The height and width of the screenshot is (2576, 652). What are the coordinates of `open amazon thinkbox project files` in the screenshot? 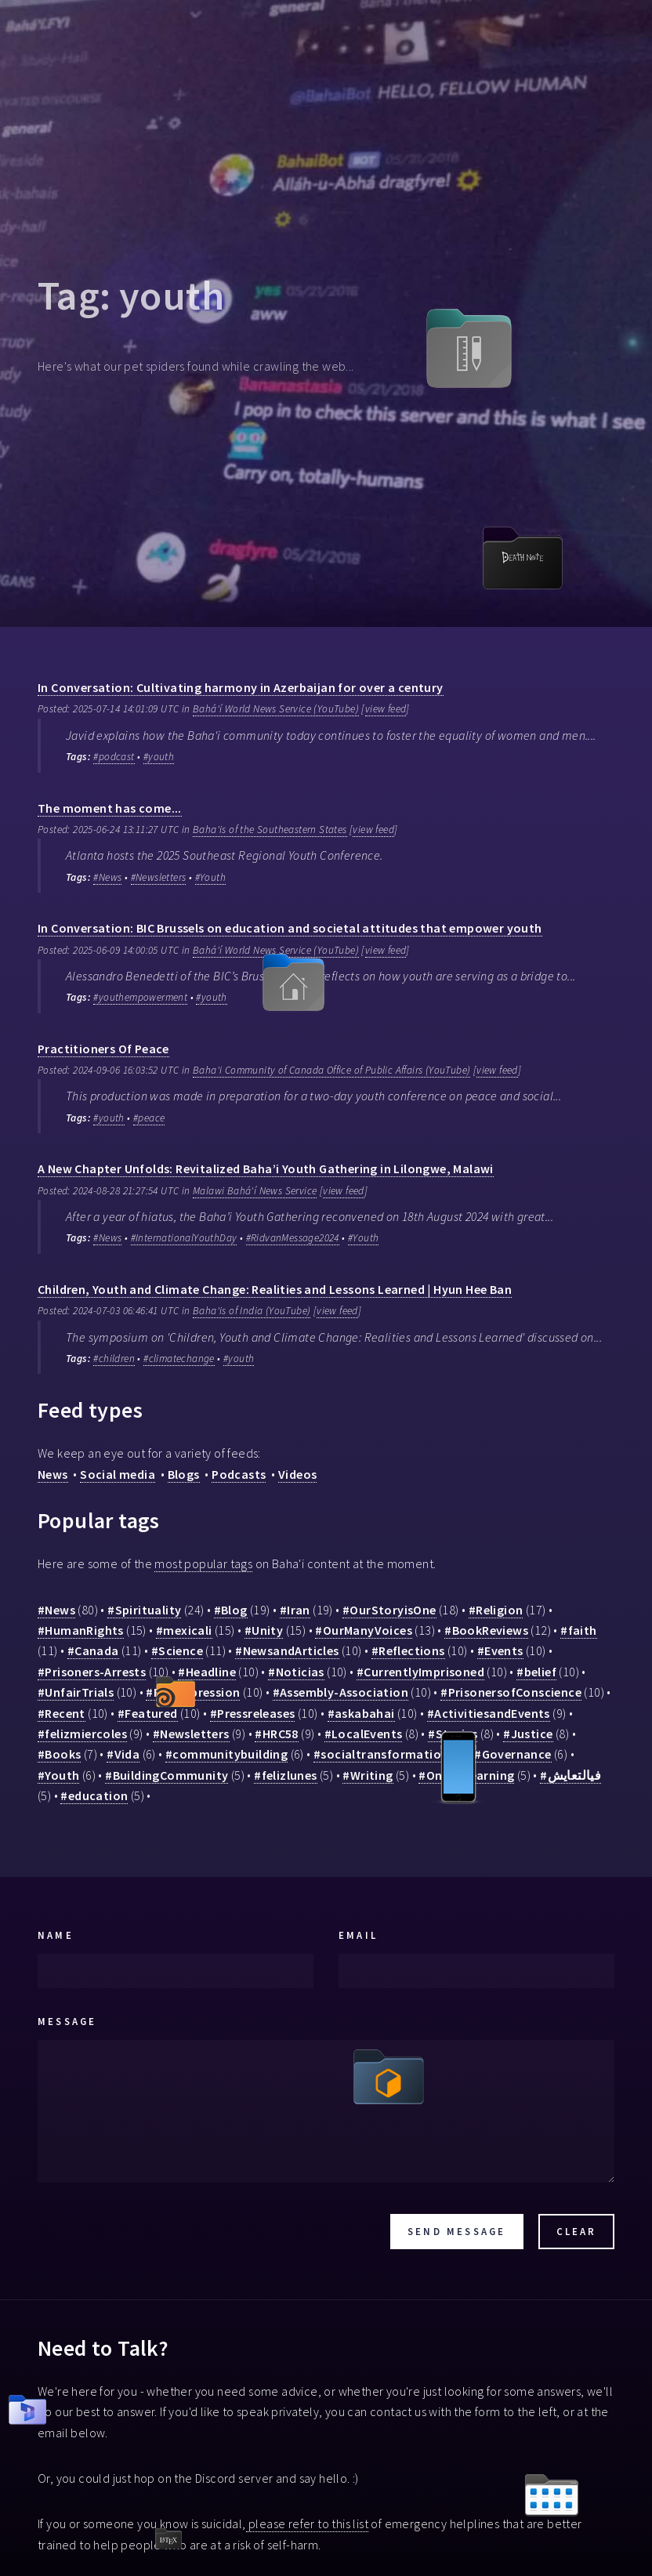 It's located at (388, 2078).